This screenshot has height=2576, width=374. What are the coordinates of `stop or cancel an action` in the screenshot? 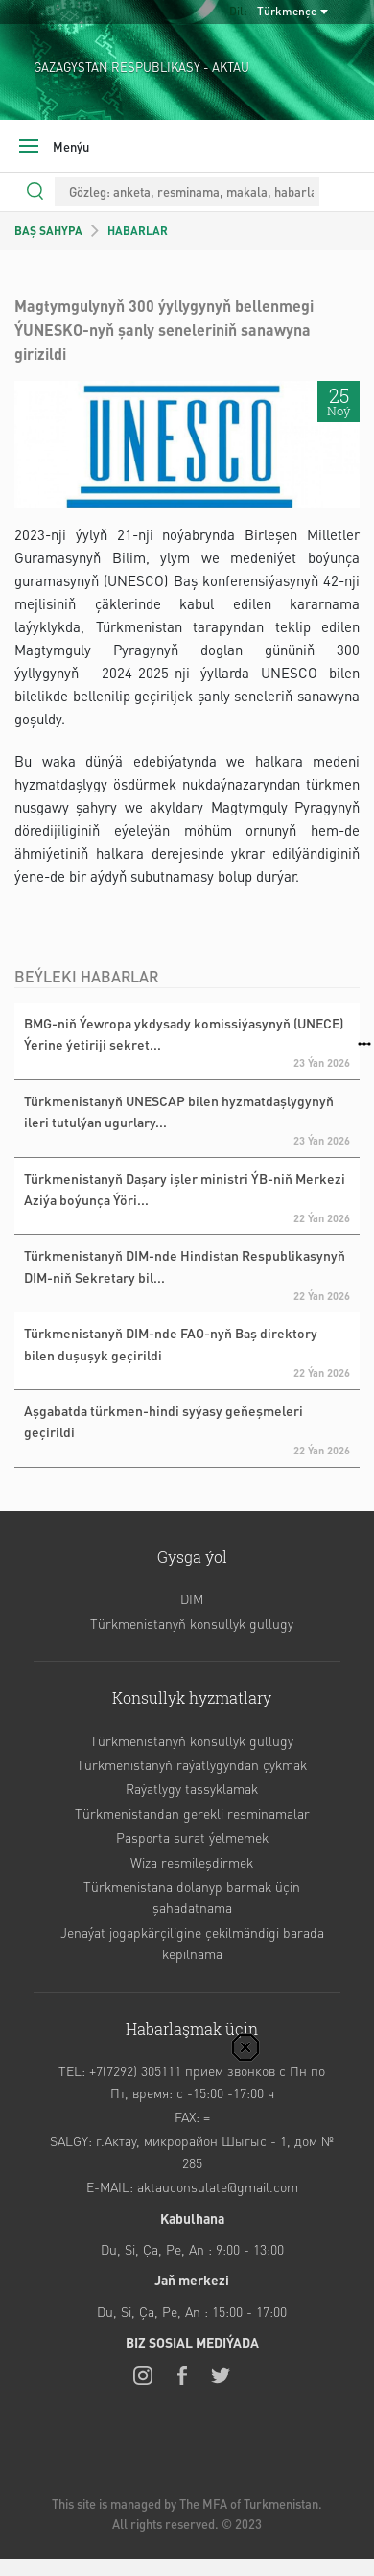 It's located at (245, 2047).